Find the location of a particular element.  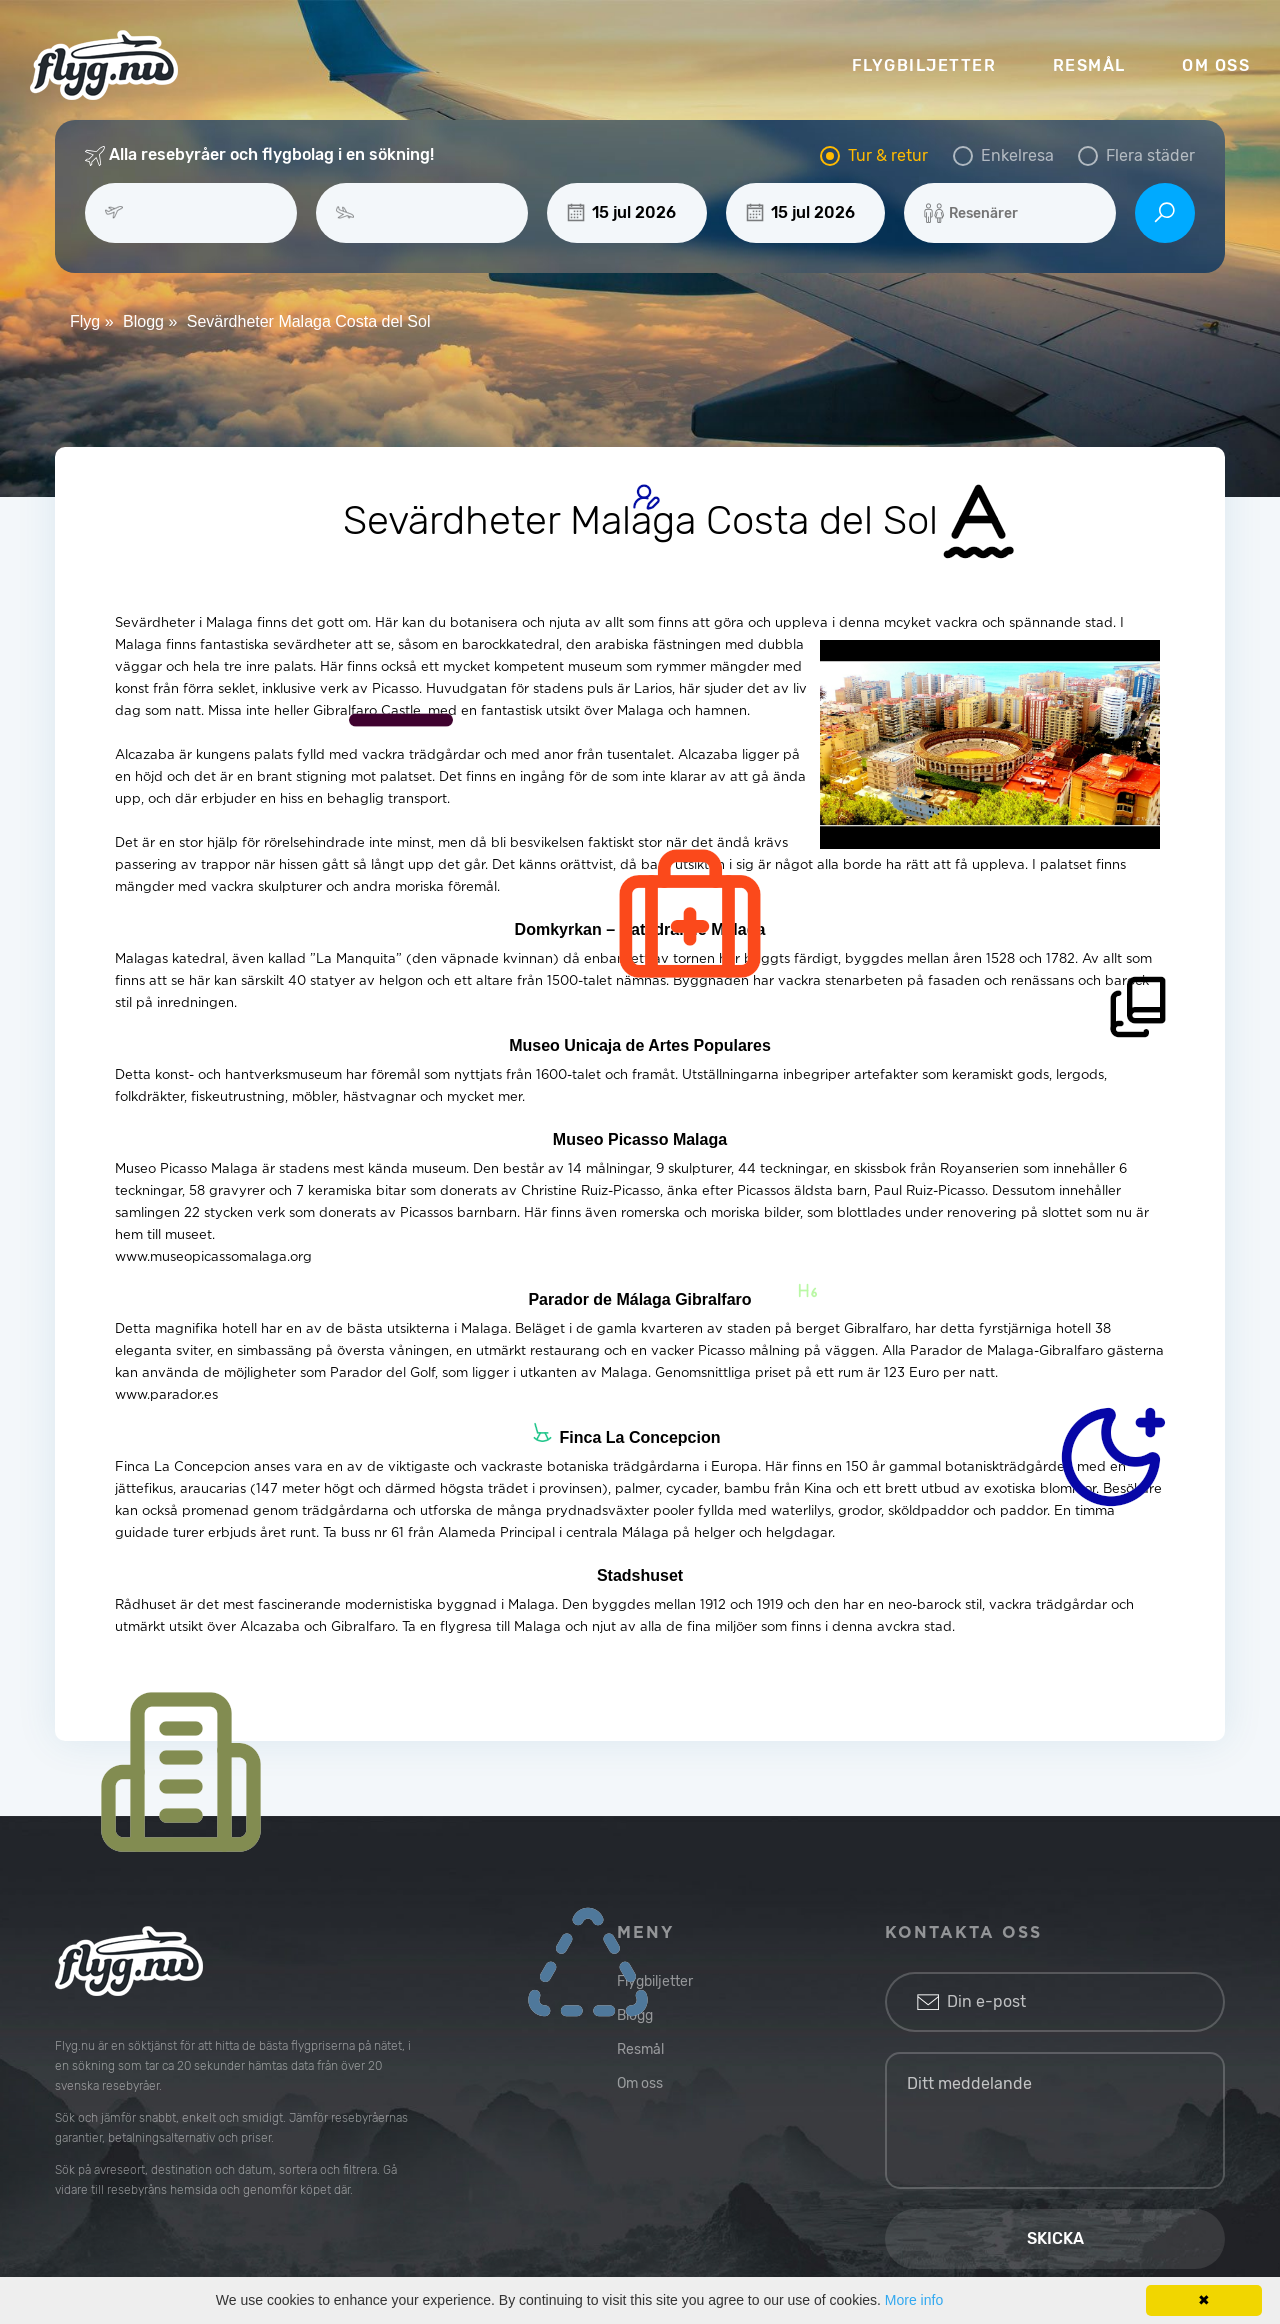

indicates an incomplete or in-progress shape is located at coordinates (588, 1962).